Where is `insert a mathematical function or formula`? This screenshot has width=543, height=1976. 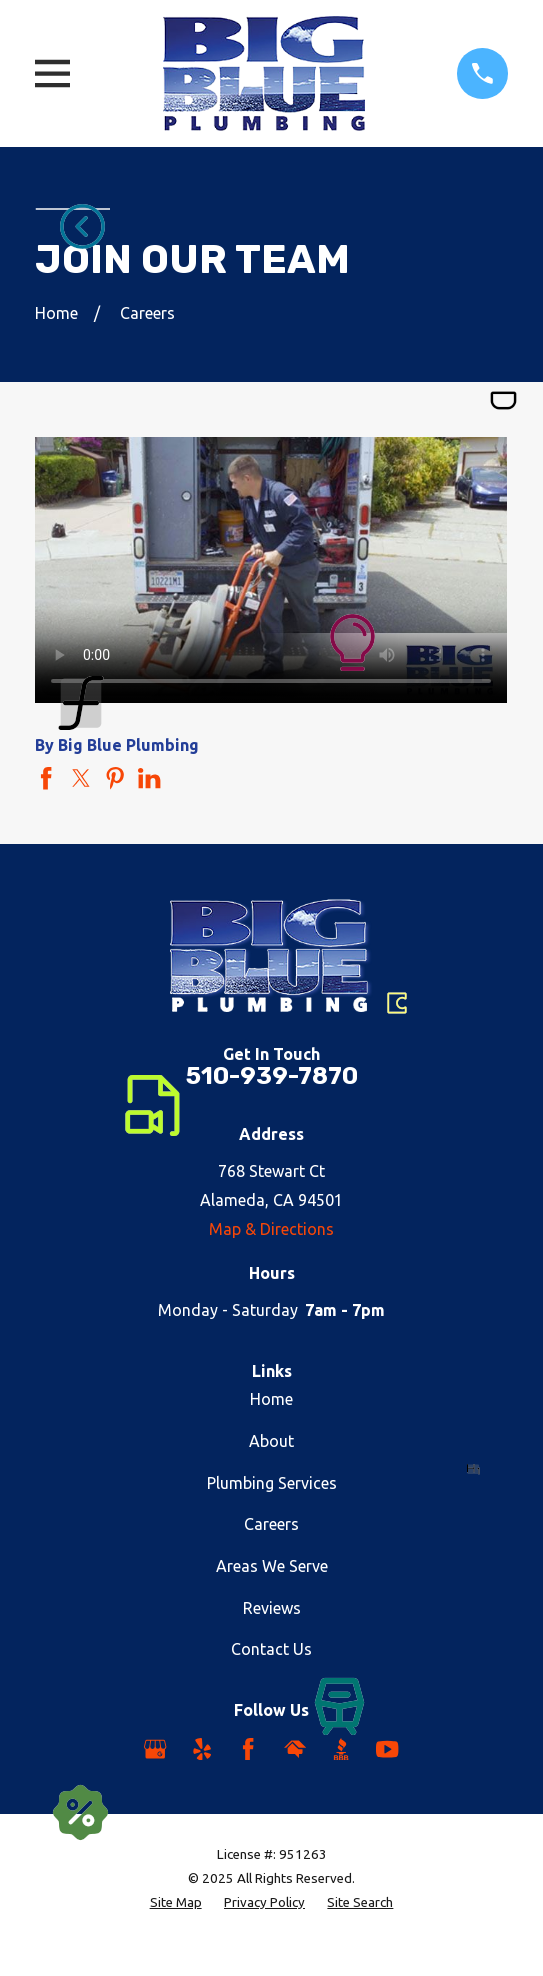
insert a mathematical function or formula is located at coordinates (81, 703).